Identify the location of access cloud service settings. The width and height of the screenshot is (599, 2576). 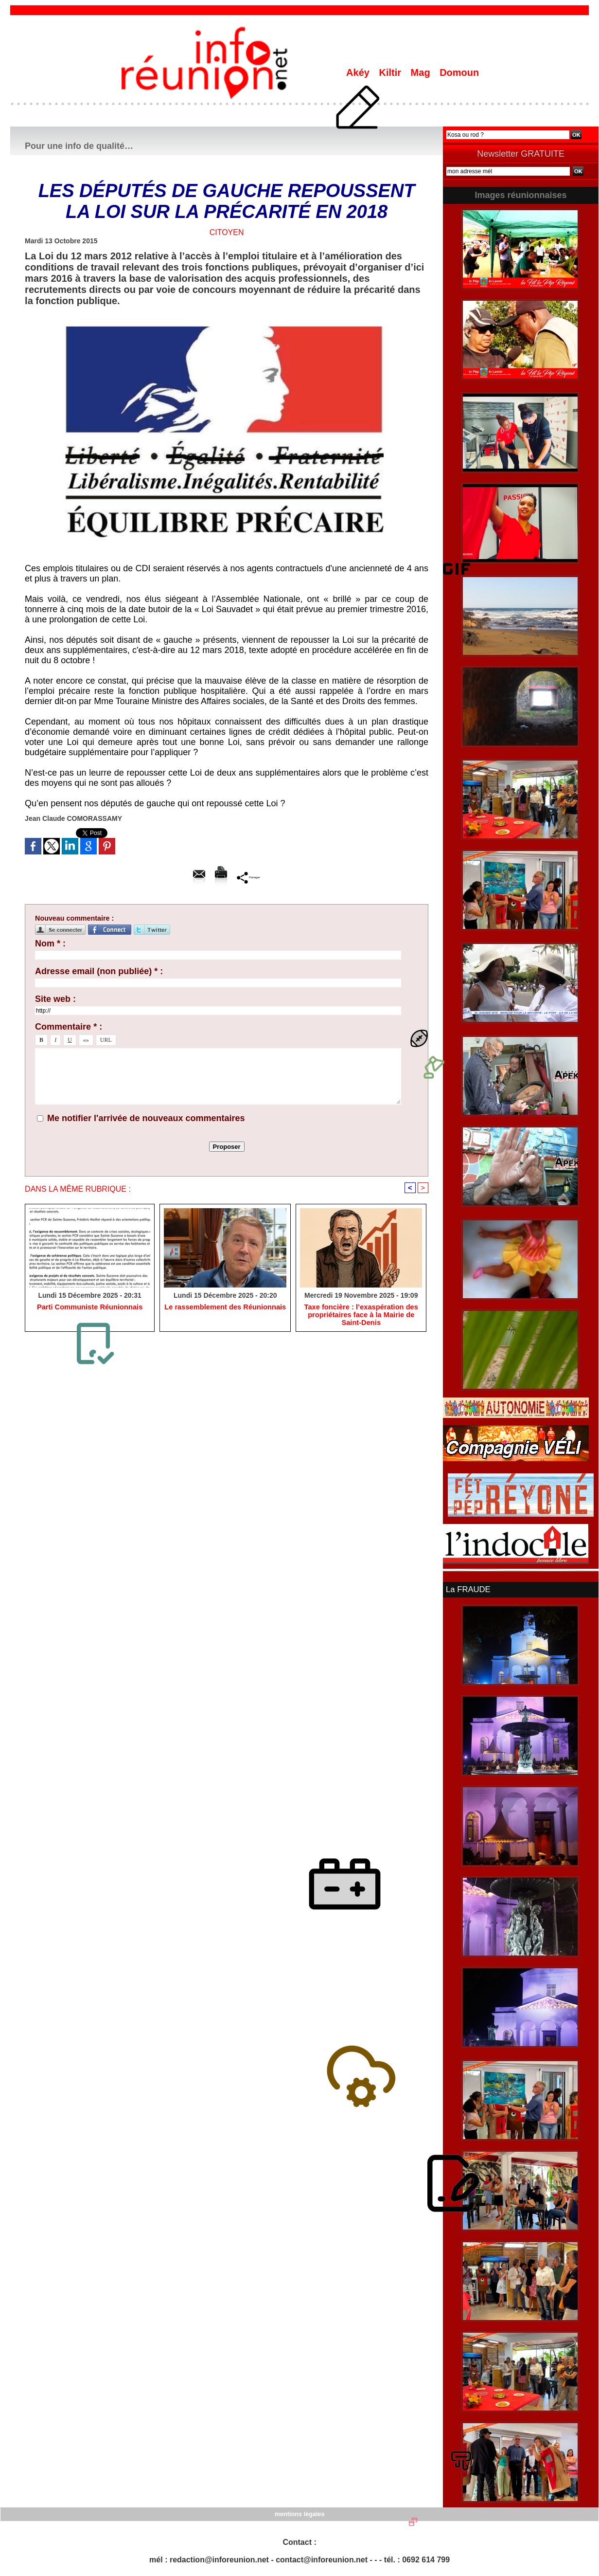
(361, 2077).